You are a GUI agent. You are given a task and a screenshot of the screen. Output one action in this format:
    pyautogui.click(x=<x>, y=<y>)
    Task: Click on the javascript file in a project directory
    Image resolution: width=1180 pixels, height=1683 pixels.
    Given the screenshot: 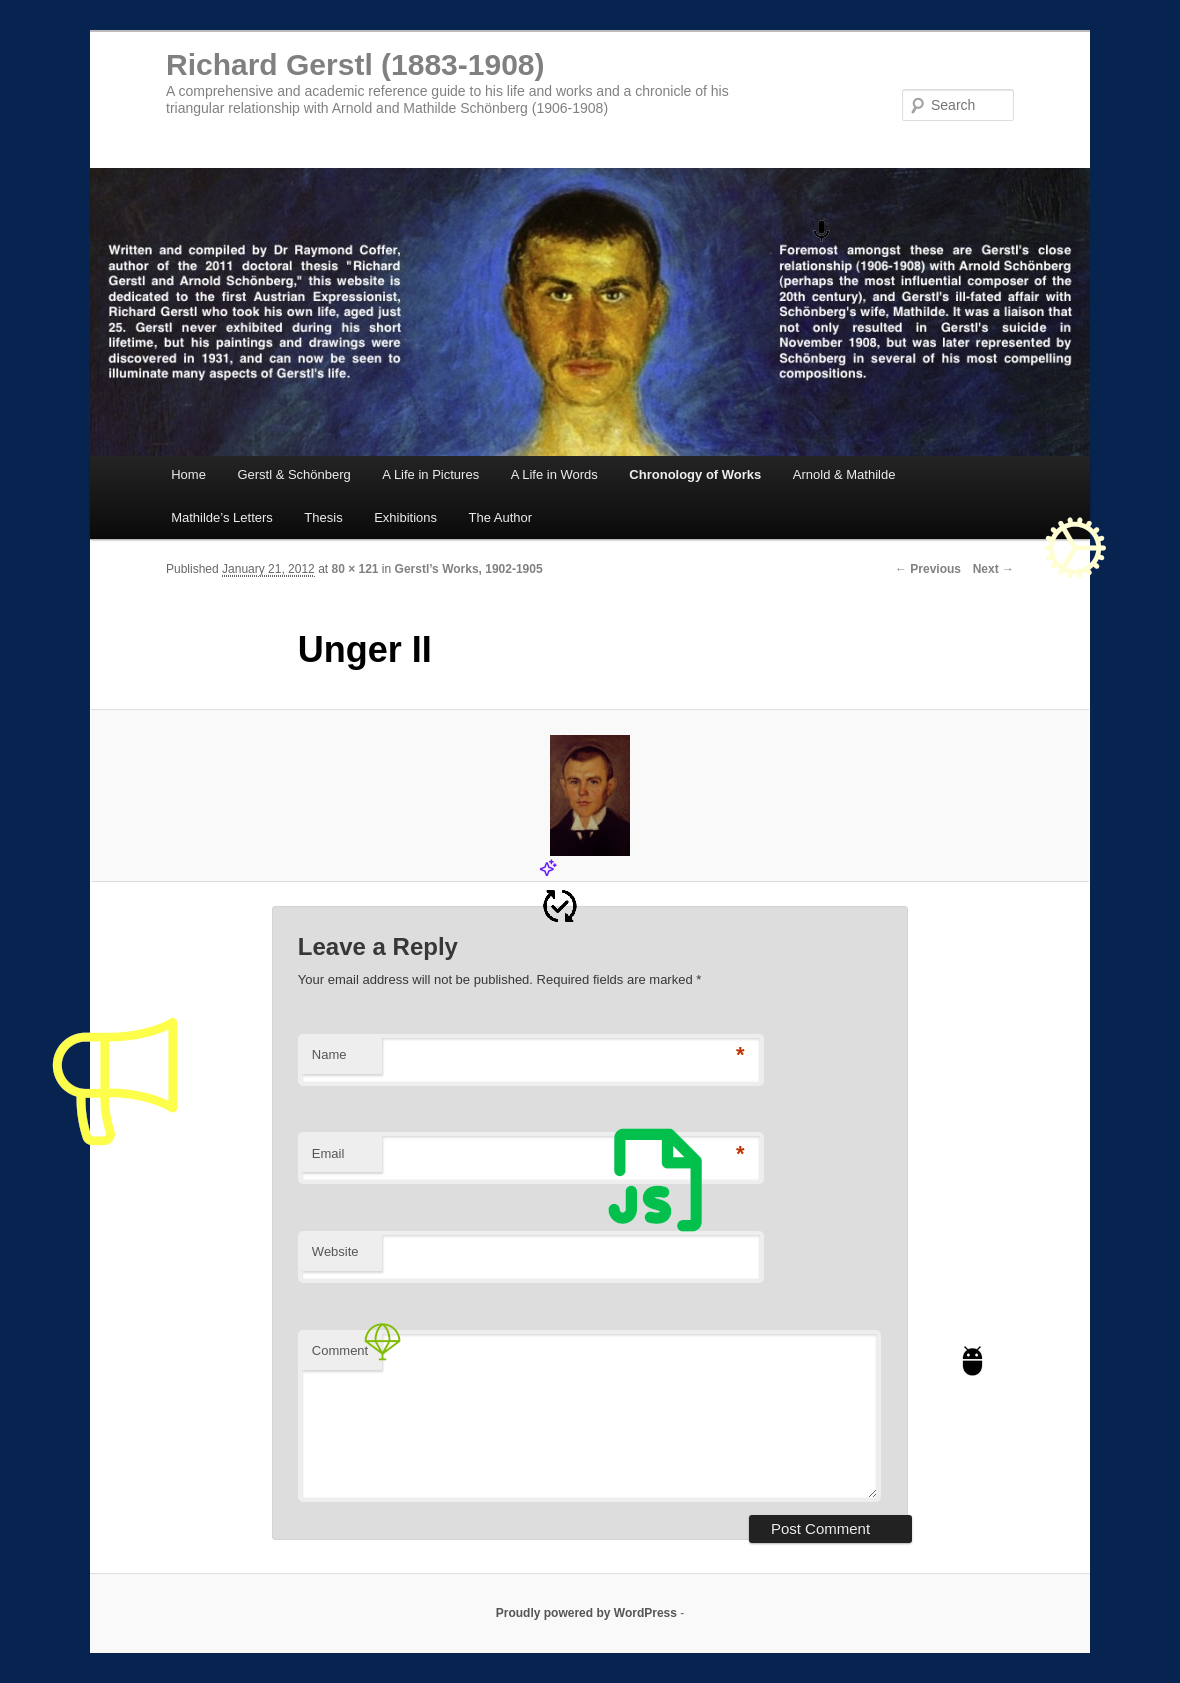 What is the action you would take?
    pyautogui.click(x=658, y=1180)
    